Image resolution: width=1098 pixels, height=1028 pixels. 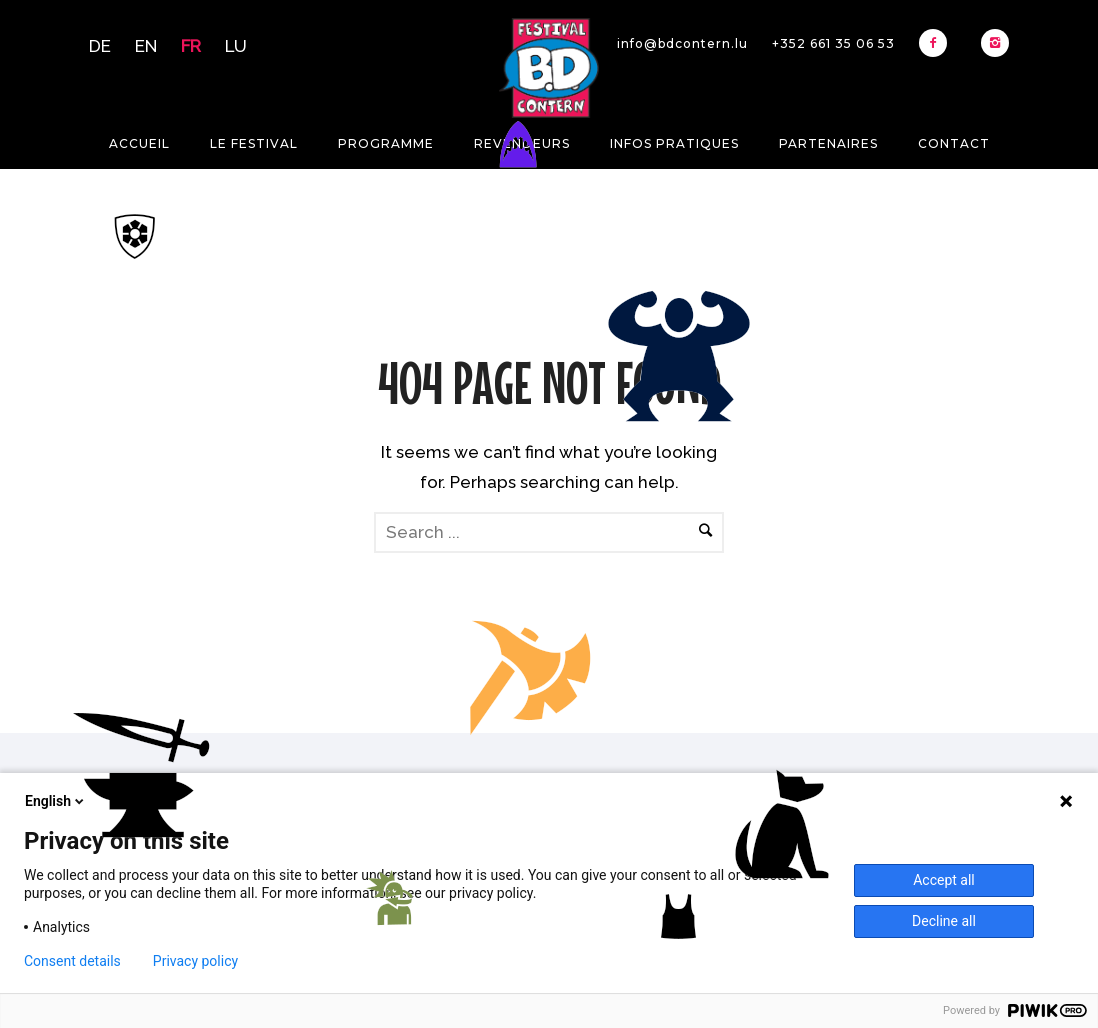 I want to click on indicates strength or power attribute in a game, so click(x=679, y=354).